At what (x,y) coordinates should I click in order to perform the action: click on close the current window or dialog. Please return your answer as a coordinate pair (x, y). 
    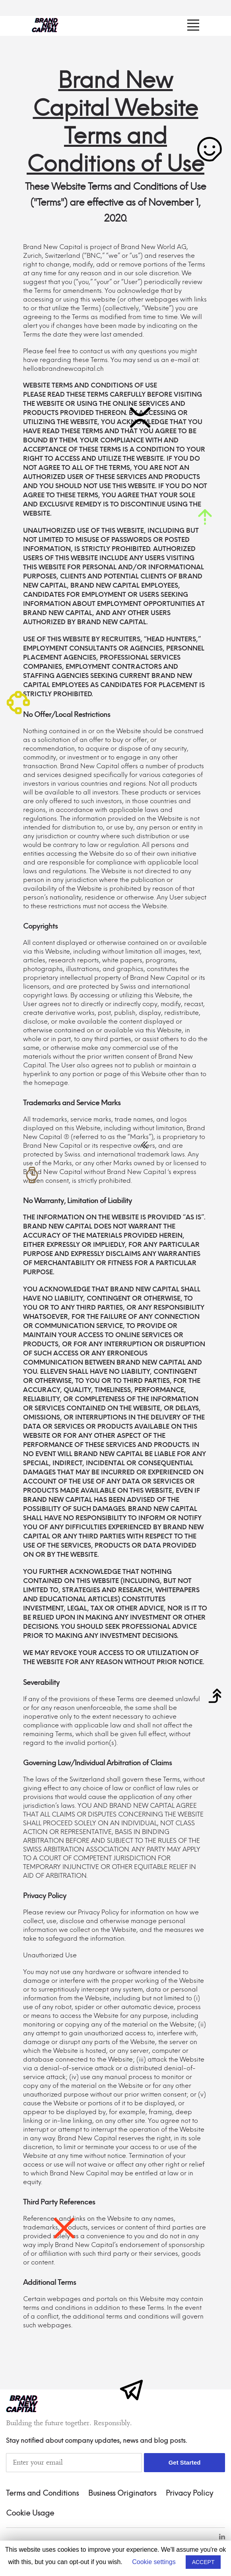
    Looking at the image, I should click on (64, 2228).